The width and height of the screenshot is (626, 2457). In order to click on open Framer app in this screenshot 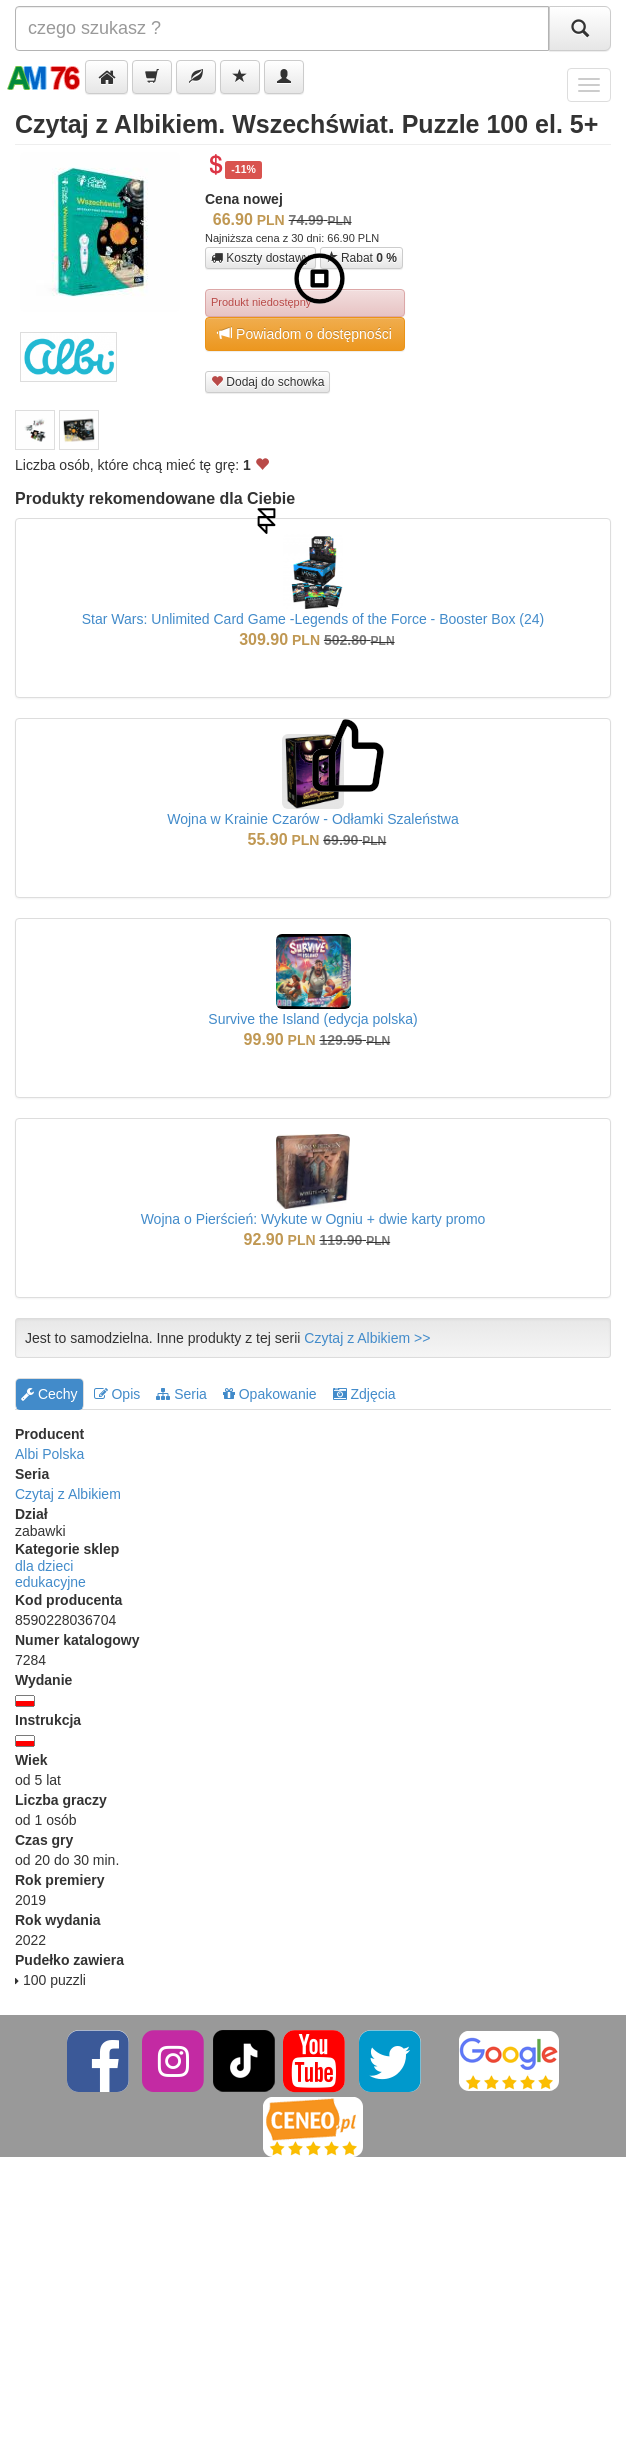, I will do `click(266, 520)`.